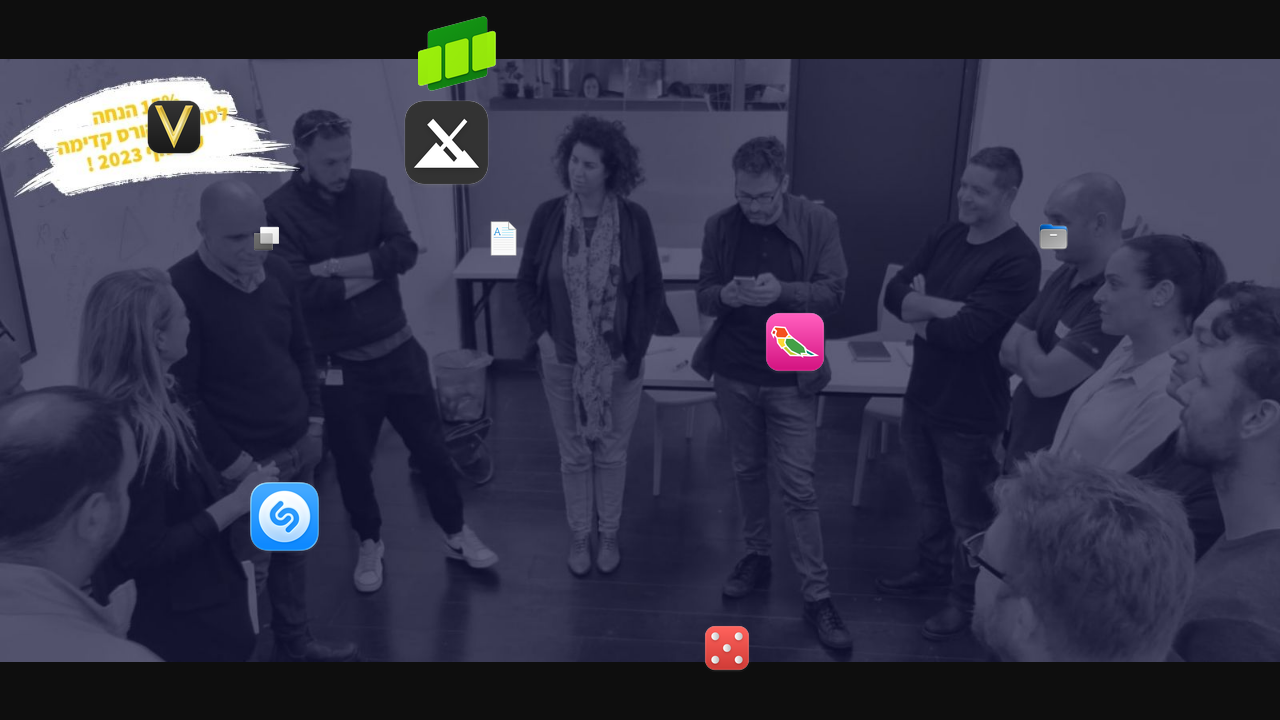  Describe the element at coordinates (727, 648) in the screenshot. I see `open tali dice game app` at that location.